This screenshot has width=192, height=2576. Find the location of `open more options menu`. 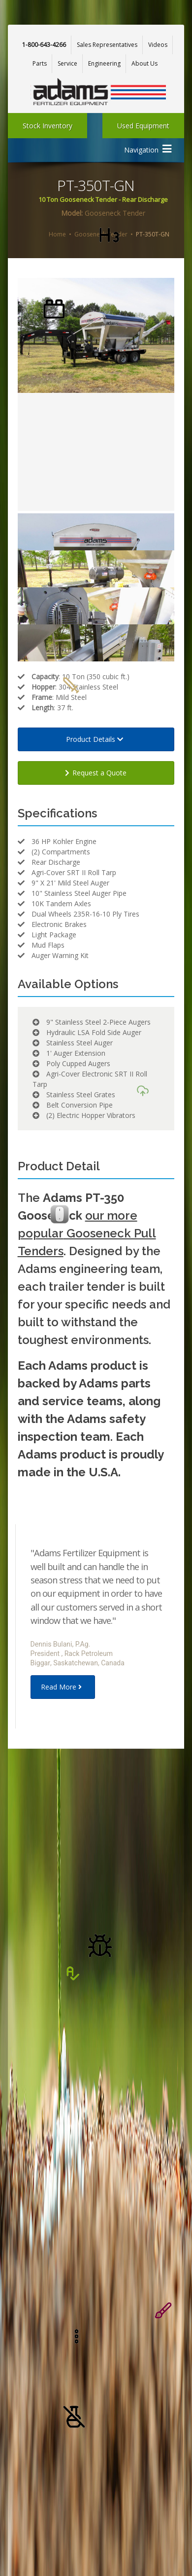

open more options menu is located at coordinates (76, 2336).